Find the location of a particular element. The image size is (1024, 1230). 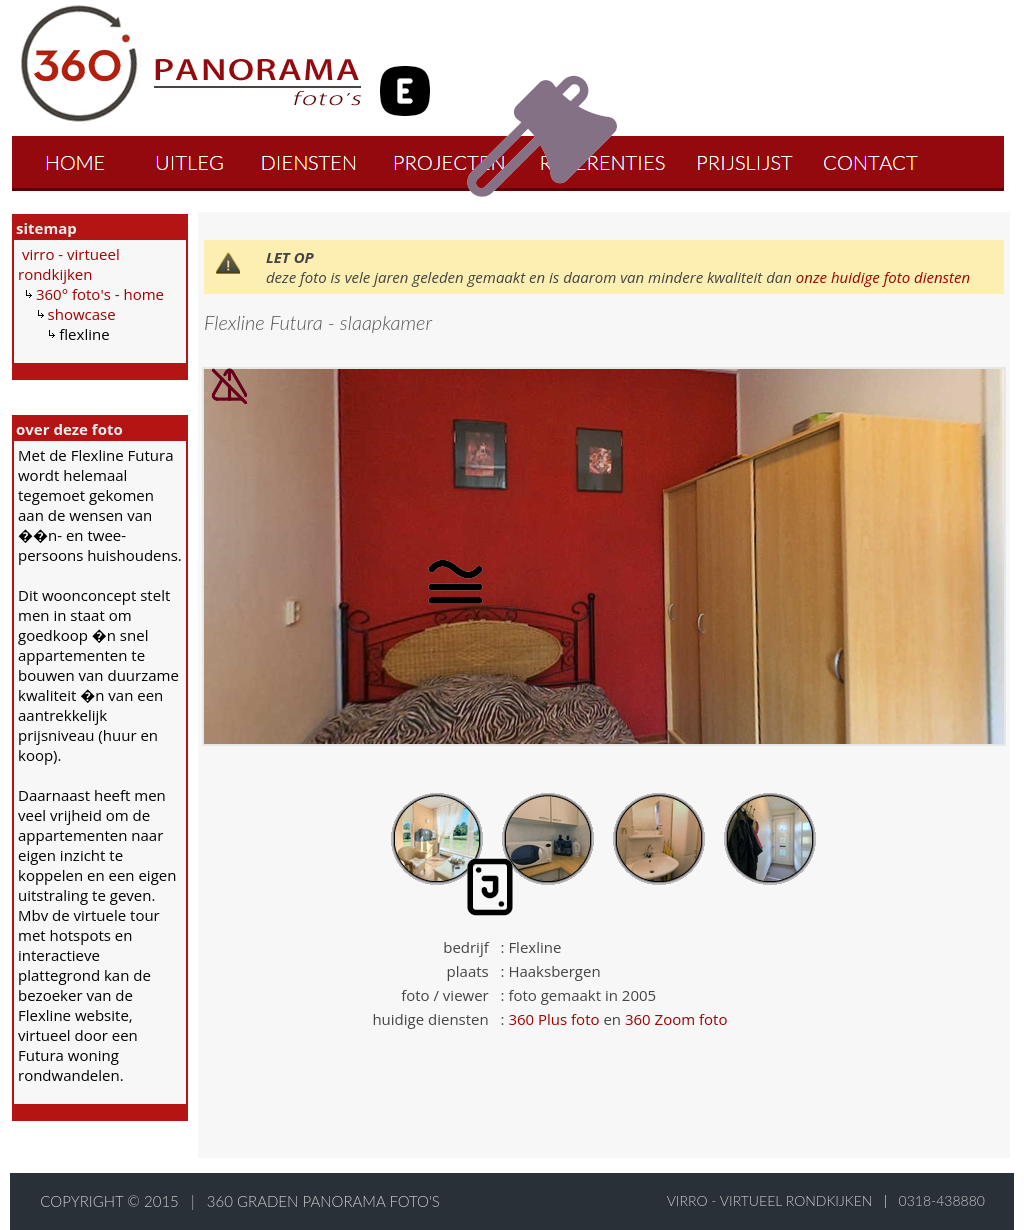

jack playing card in a card game app is located at coordinates (490, 887).